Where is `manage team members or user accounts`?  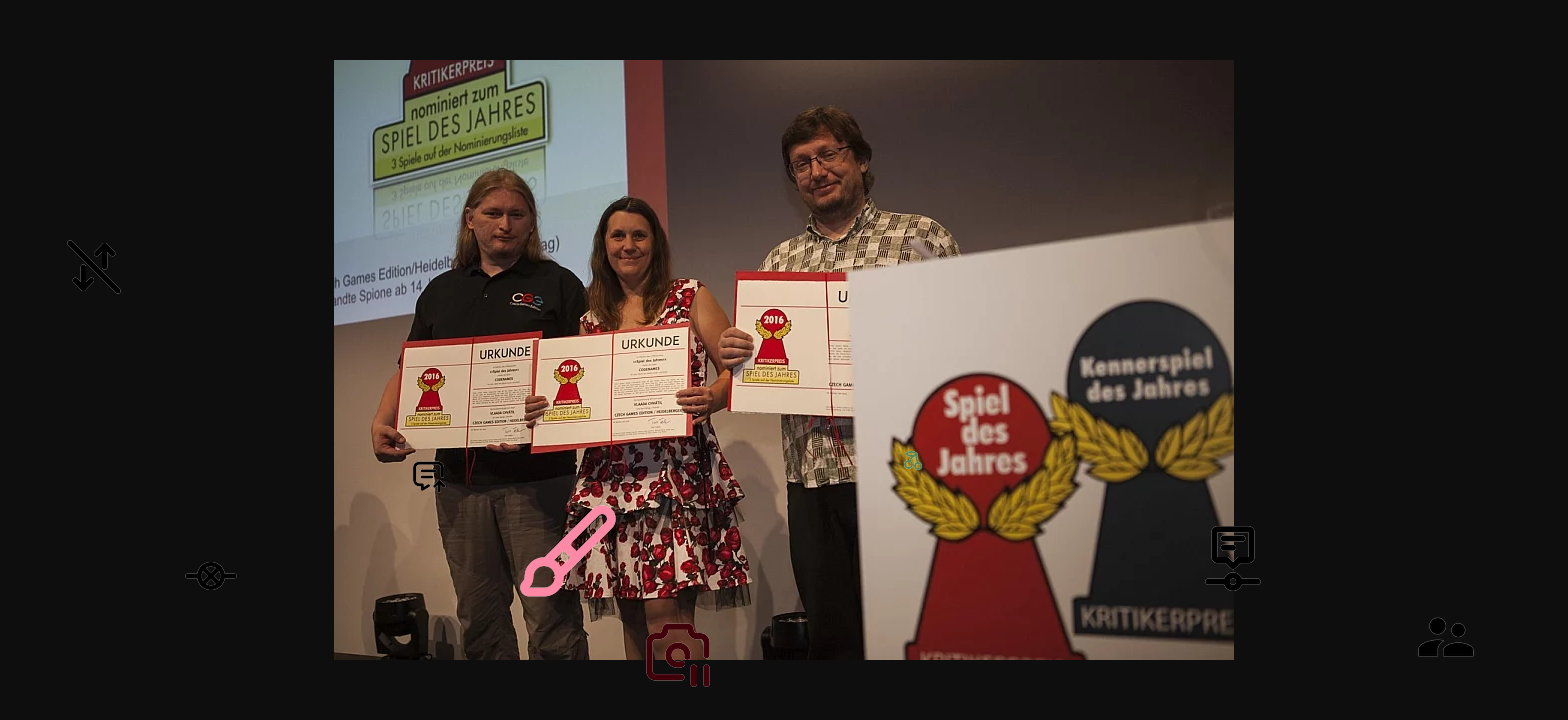
manage team members or user accounts is located at coordinates (1446, 637).